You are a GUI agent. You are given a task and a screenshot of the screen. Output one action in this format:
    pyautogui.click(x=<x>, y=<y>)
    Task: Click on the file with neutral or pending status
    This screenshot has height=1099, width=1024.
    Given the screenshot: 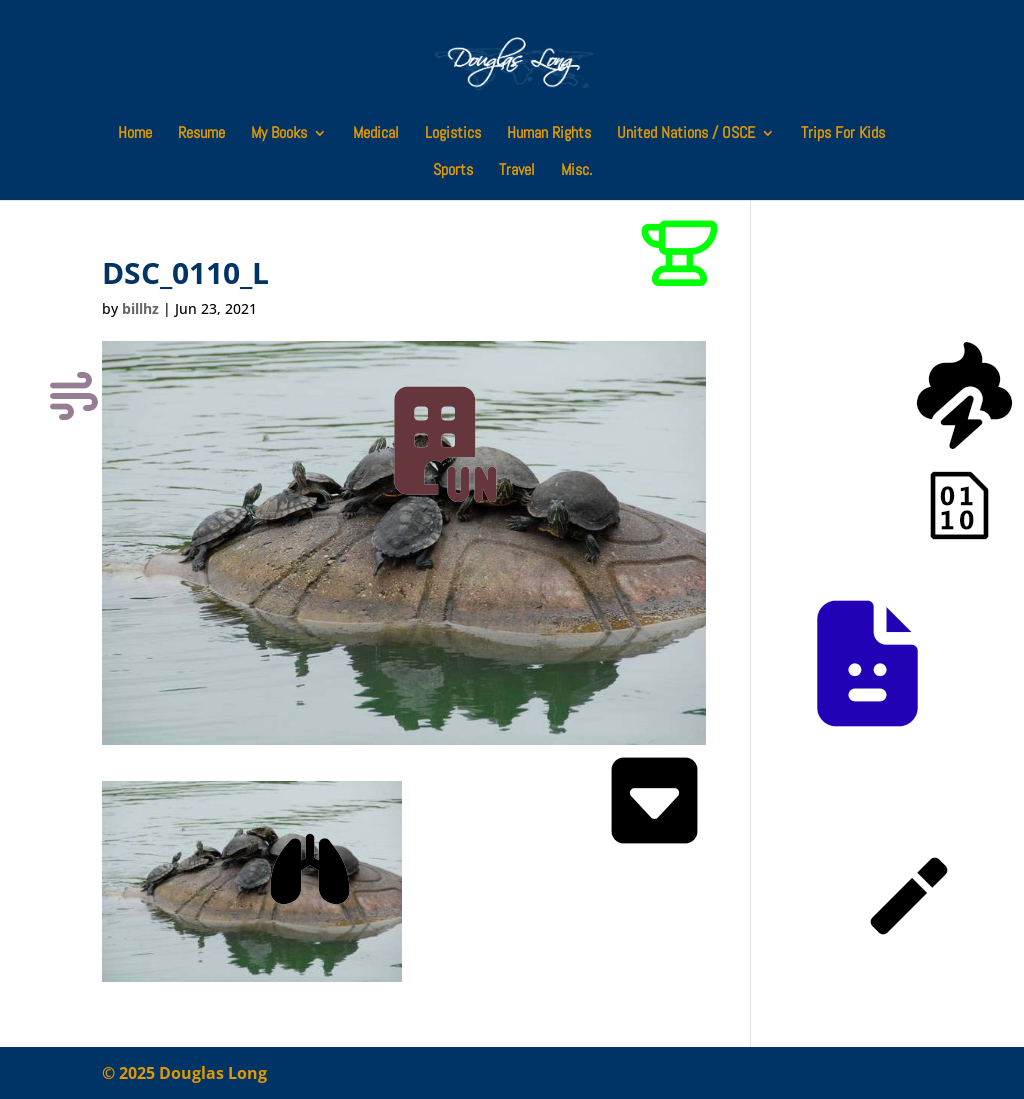 What is the action you would take?
    pyautogui.click(x=867, y=663)
    